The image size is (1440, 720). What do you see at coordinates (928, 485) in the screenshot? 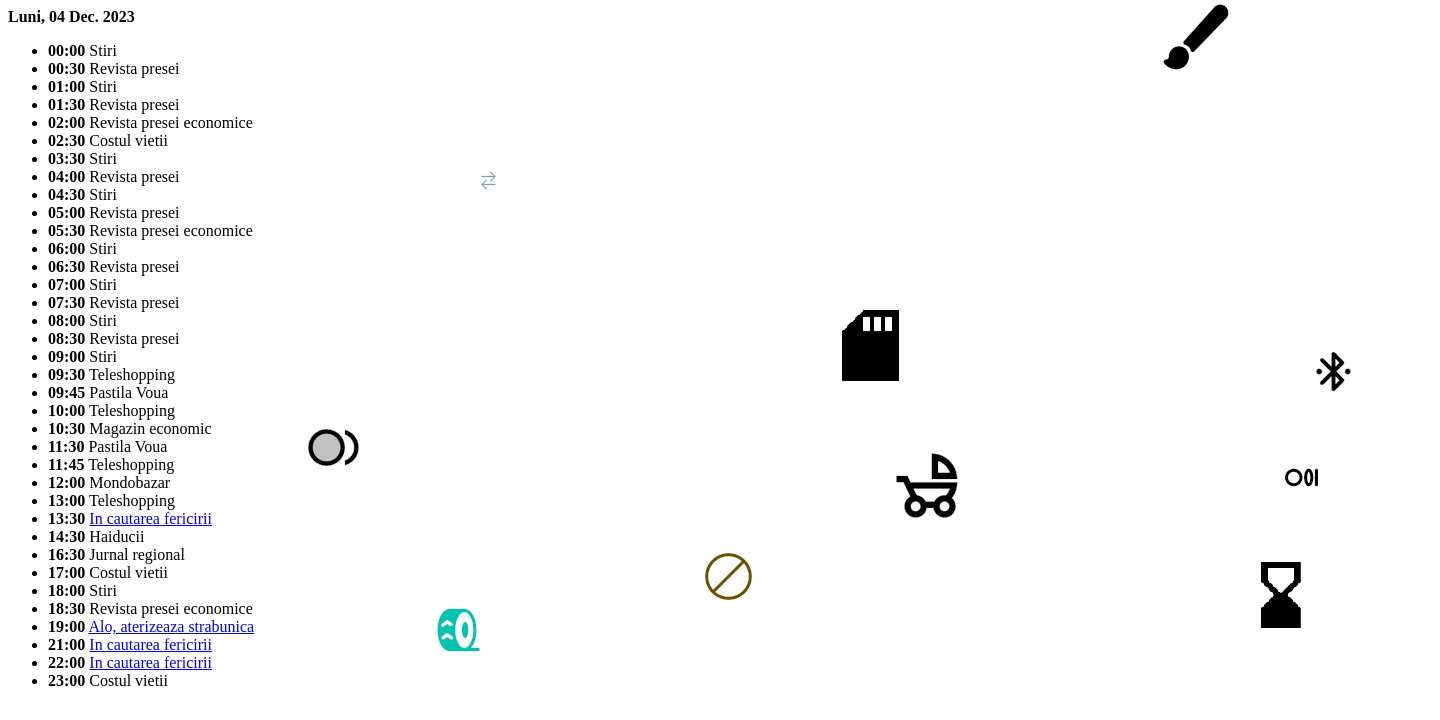
I see `indicates child-friendly or family-friendly location` at bounding box center [928, 485].